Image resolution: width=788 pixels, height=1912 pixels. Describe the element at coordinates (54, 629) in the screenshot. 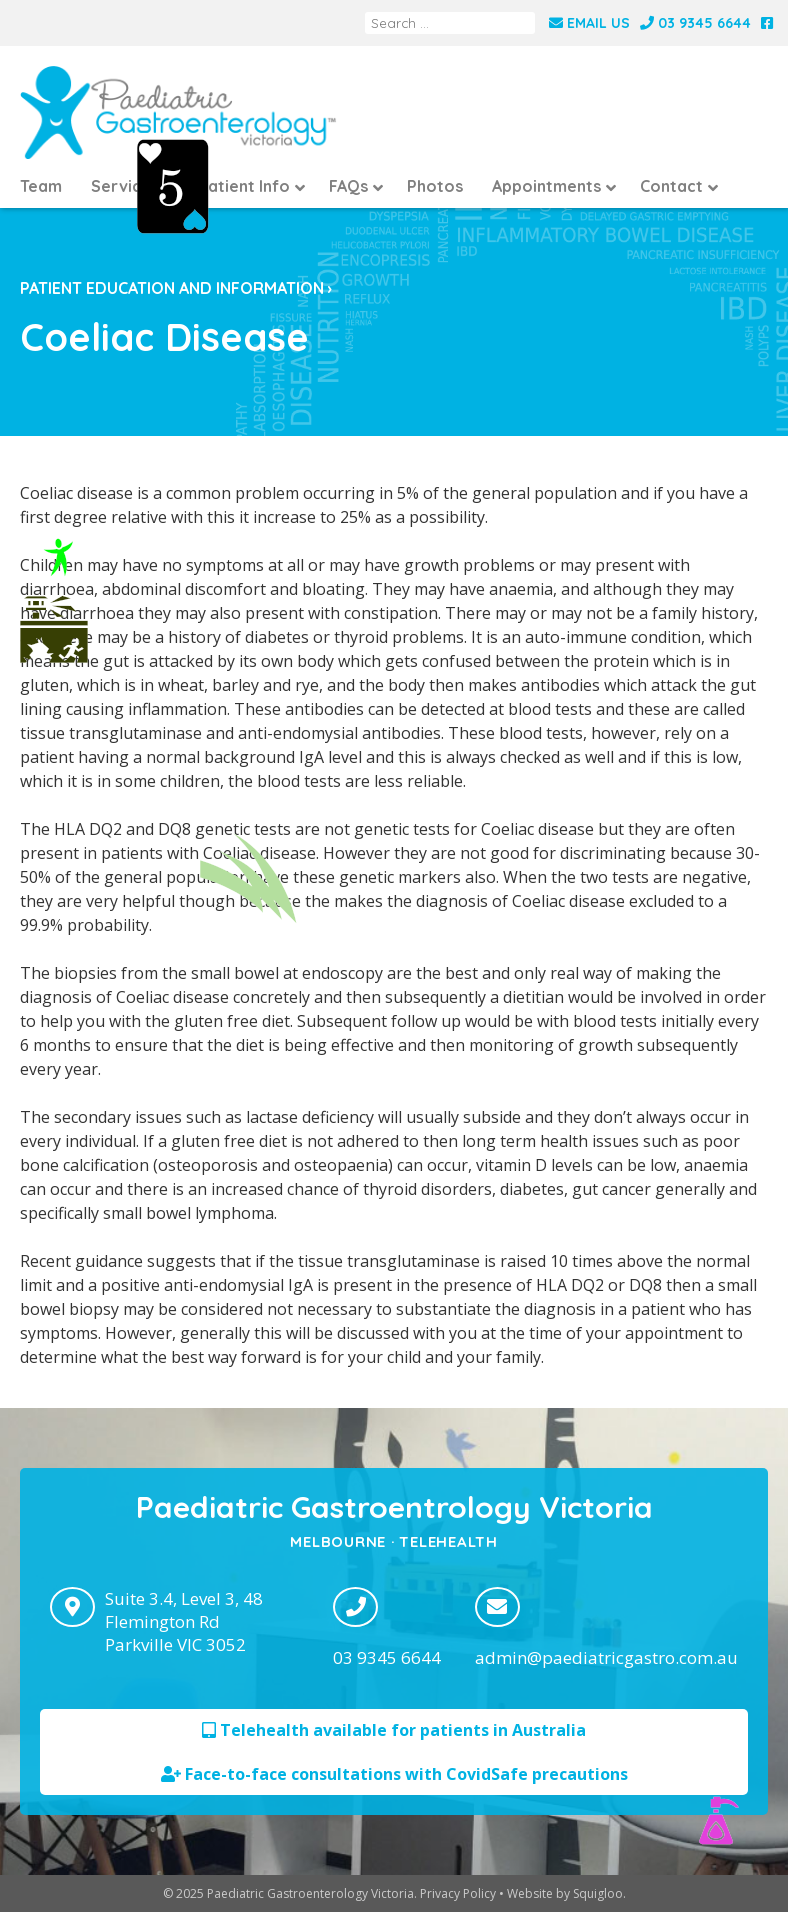

I see `activate evasion ability in gameplay` at that location.